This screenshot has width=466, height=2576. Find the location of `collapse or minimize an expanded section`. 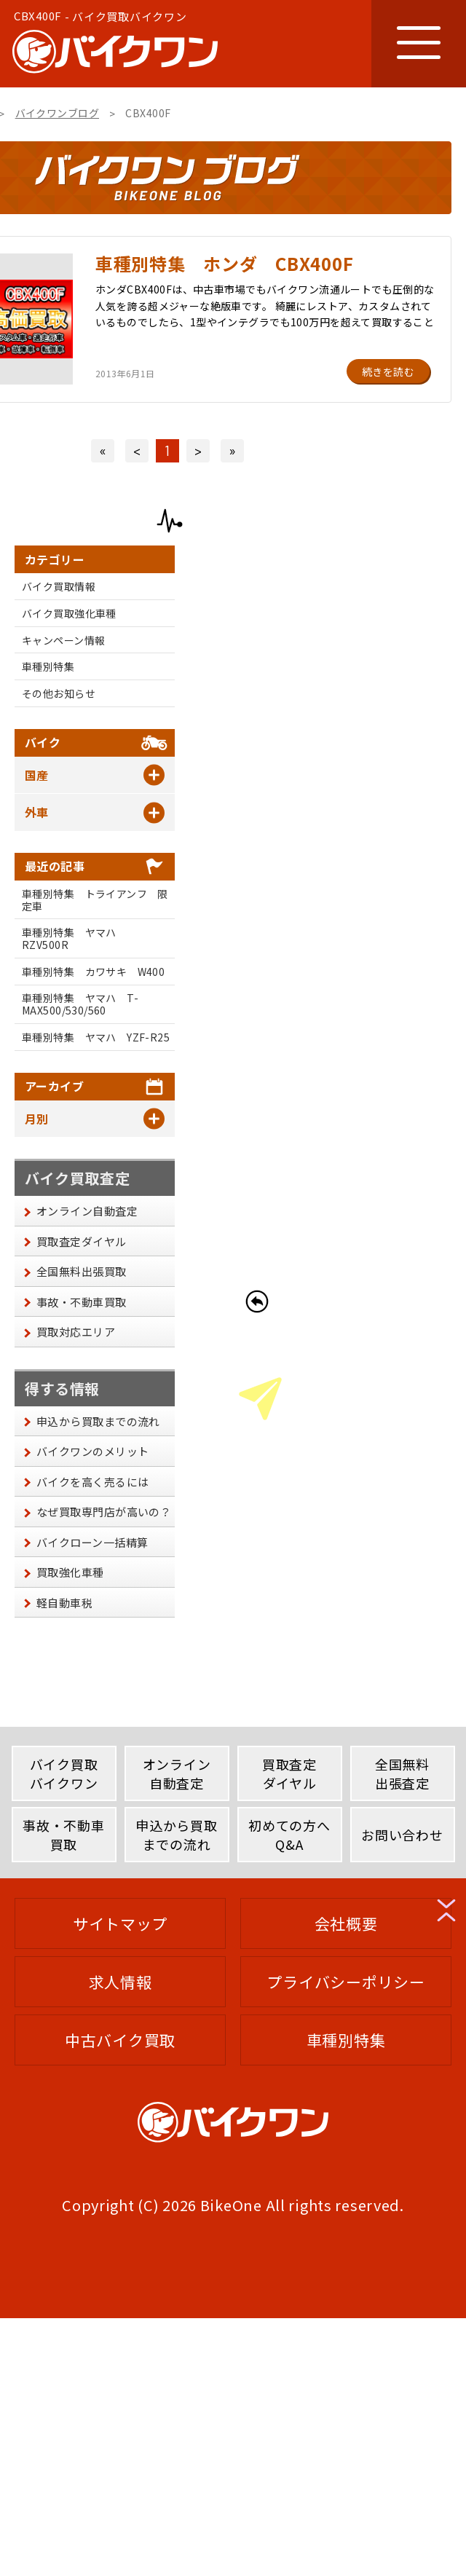

collapse or minimize an expanded section is located at coordinates (446, 1910).